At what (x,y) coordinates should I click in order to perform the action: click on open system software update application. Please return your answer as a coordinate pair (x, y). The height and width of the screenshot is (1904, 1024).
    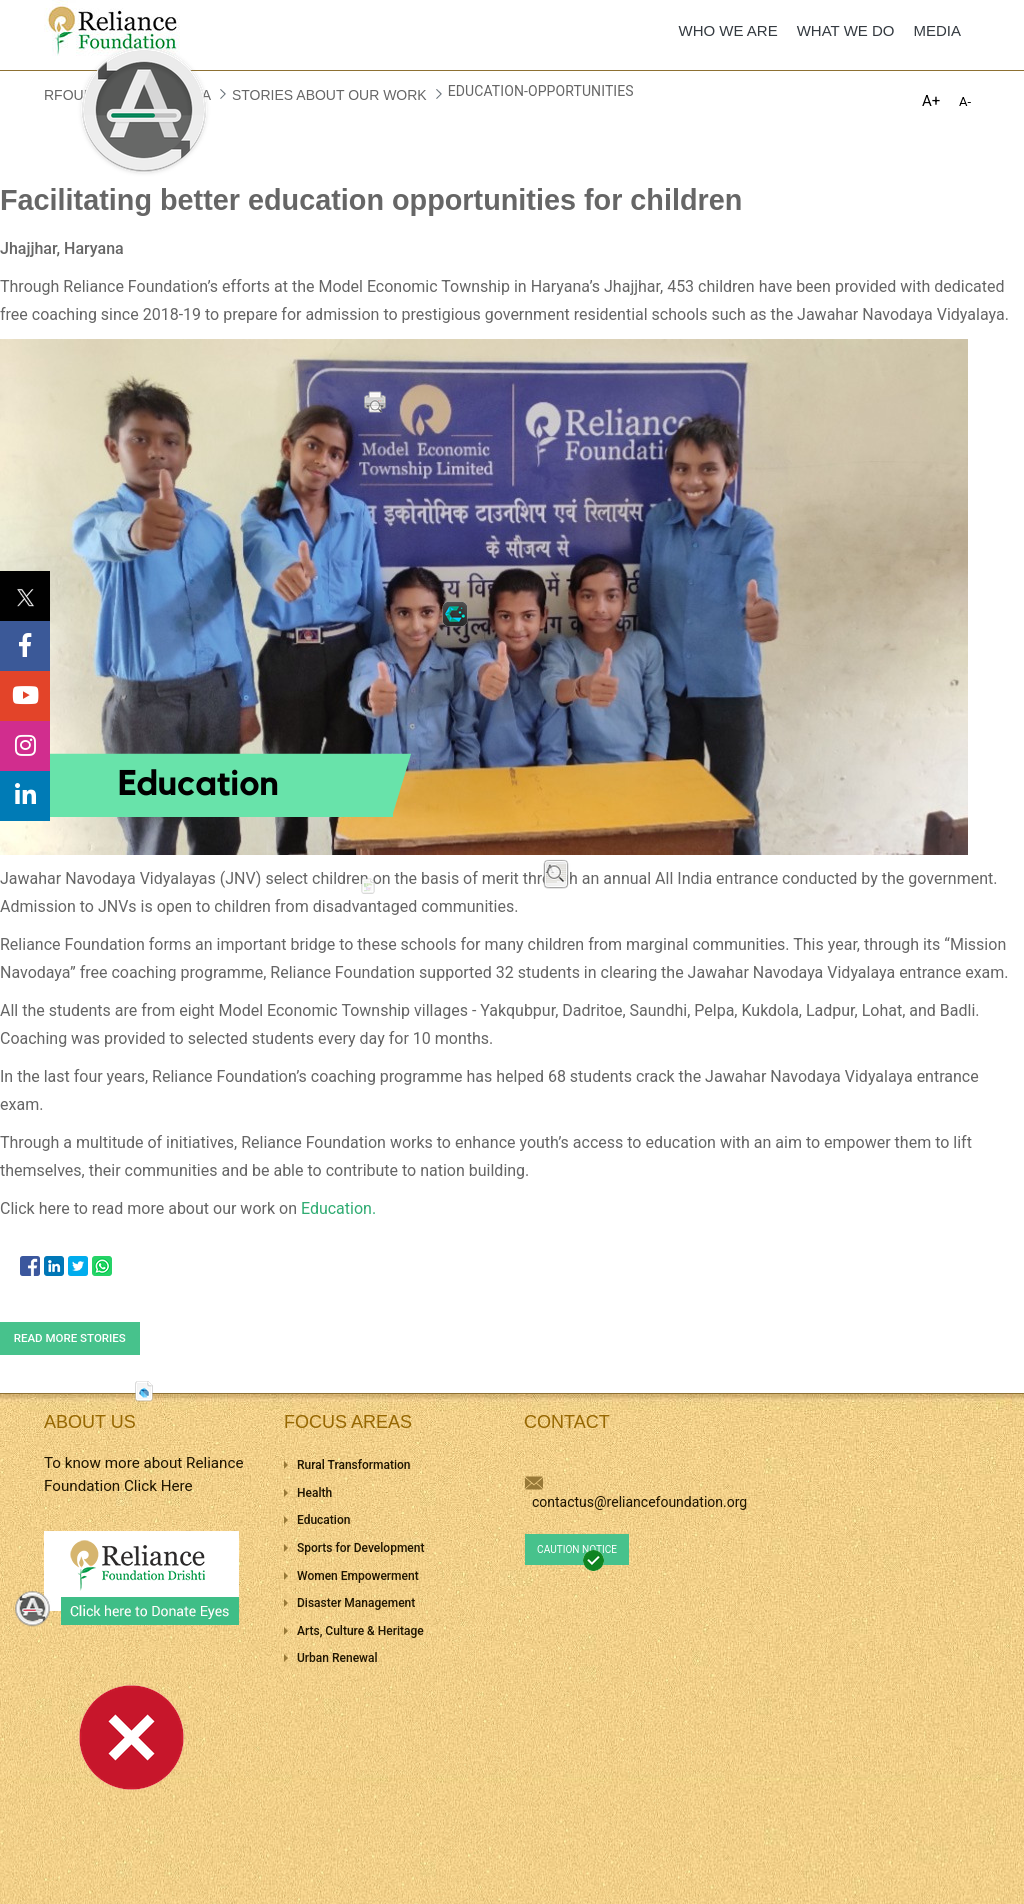
    Looking at the image, I should click on (144, 110).